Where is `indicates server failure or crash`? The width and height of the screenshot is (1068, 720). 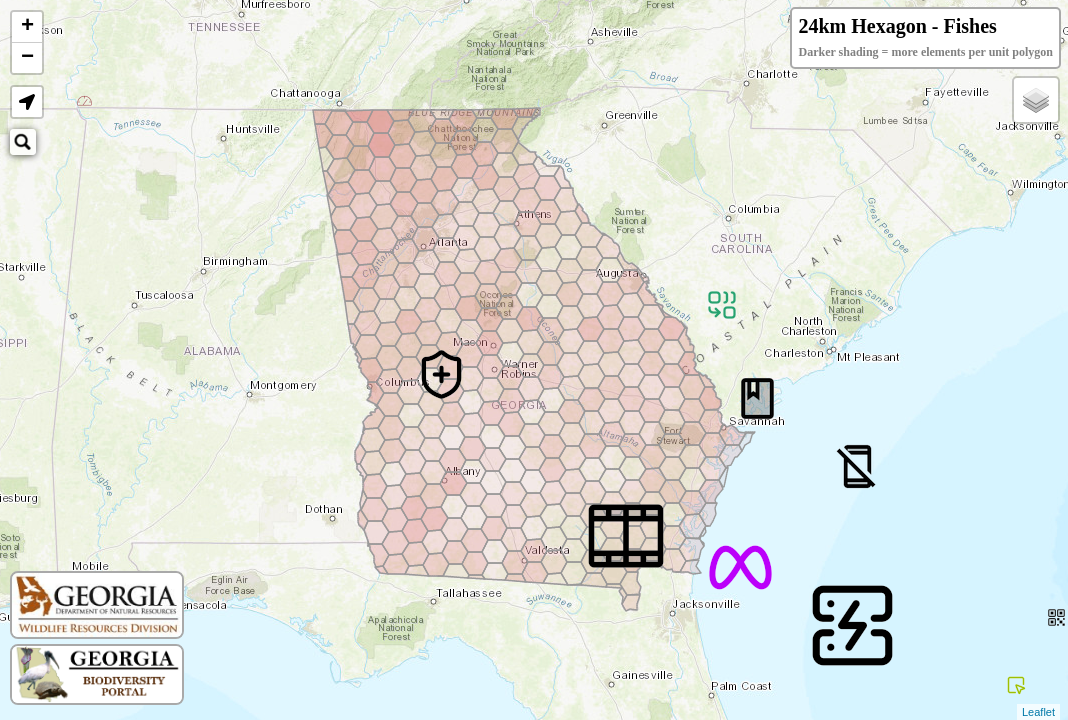 indicates server failure or crash is located at coordinates (852, 625).